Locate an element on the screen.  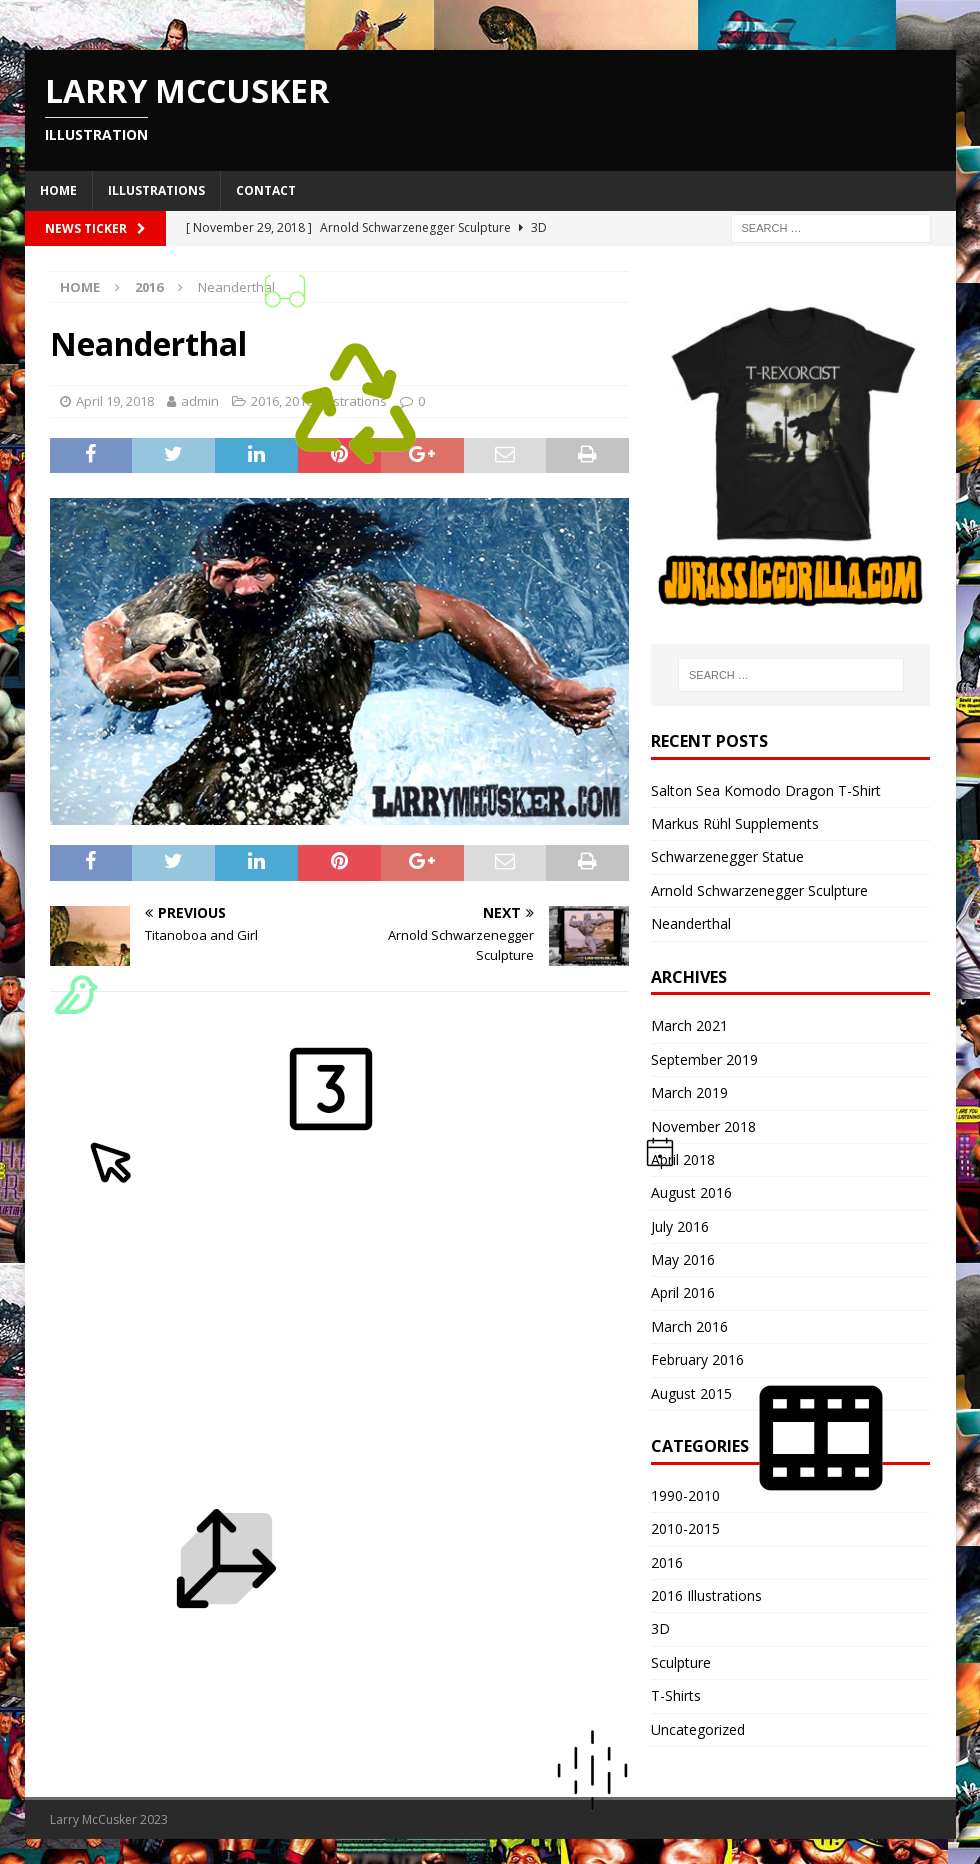
indicates a calendar event or notification is located at coordinates (660, 1153).